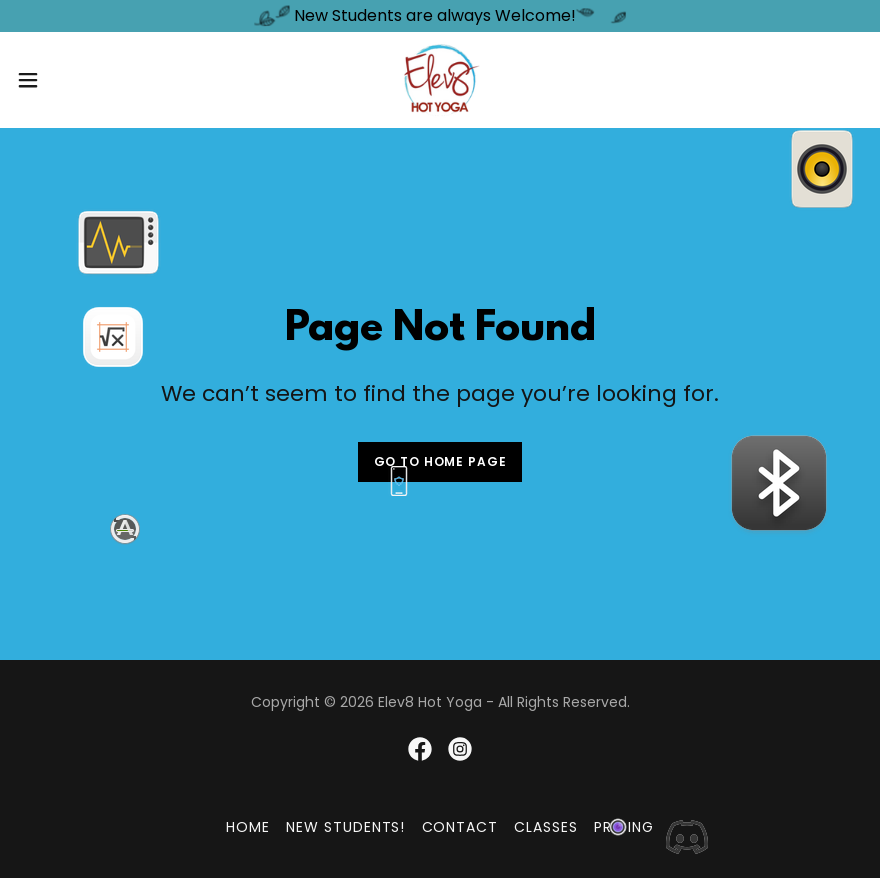  I want to click on open Discord app, so click(687, 837).